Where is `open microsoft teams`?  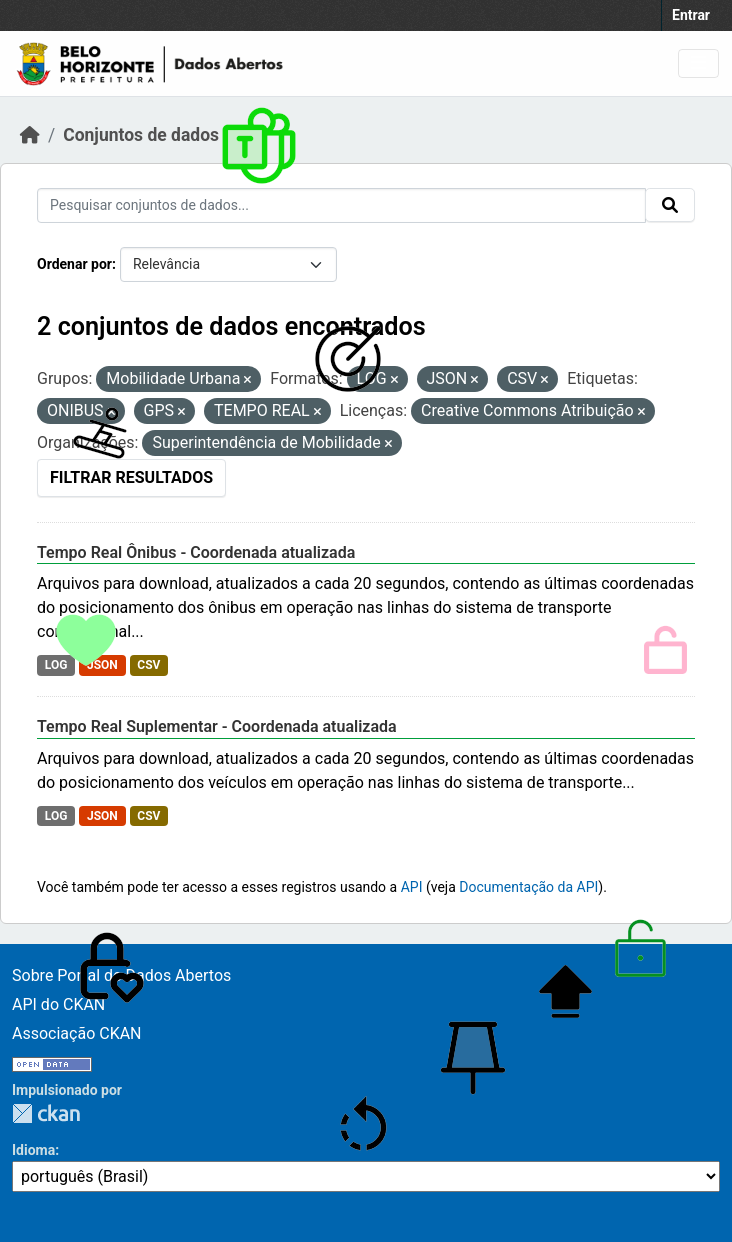 open microsoft teams is located at coordinates (259, 147).